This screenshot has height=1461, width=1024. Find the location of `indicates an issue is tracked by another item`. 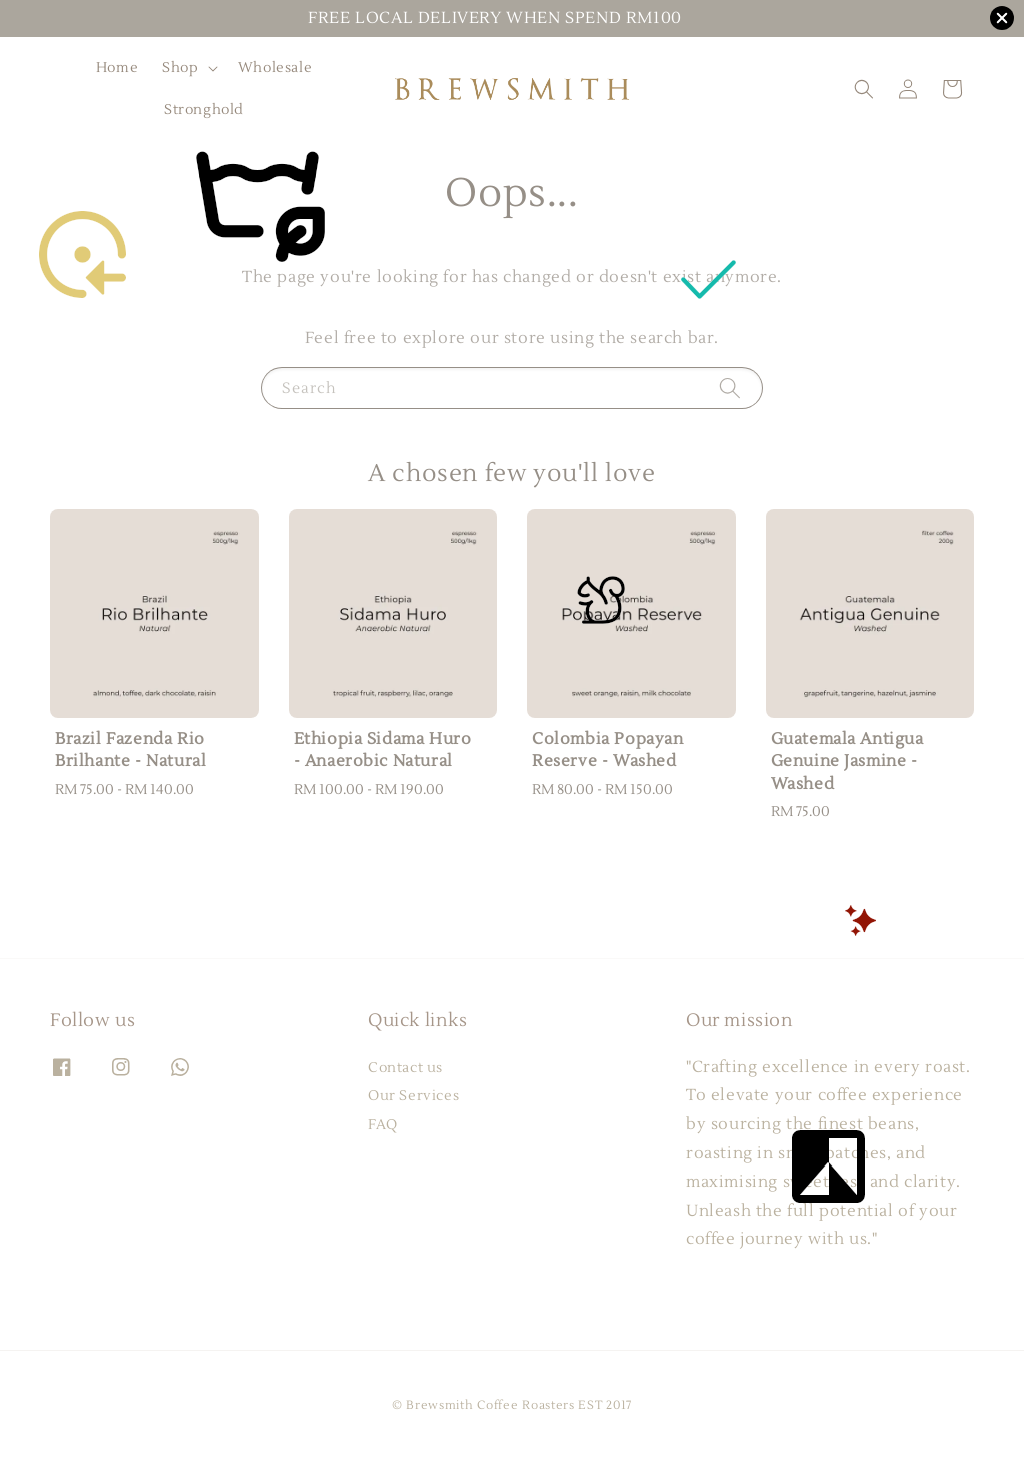

indicates an issue is tracked by another item is located at coordinates (82, 254).